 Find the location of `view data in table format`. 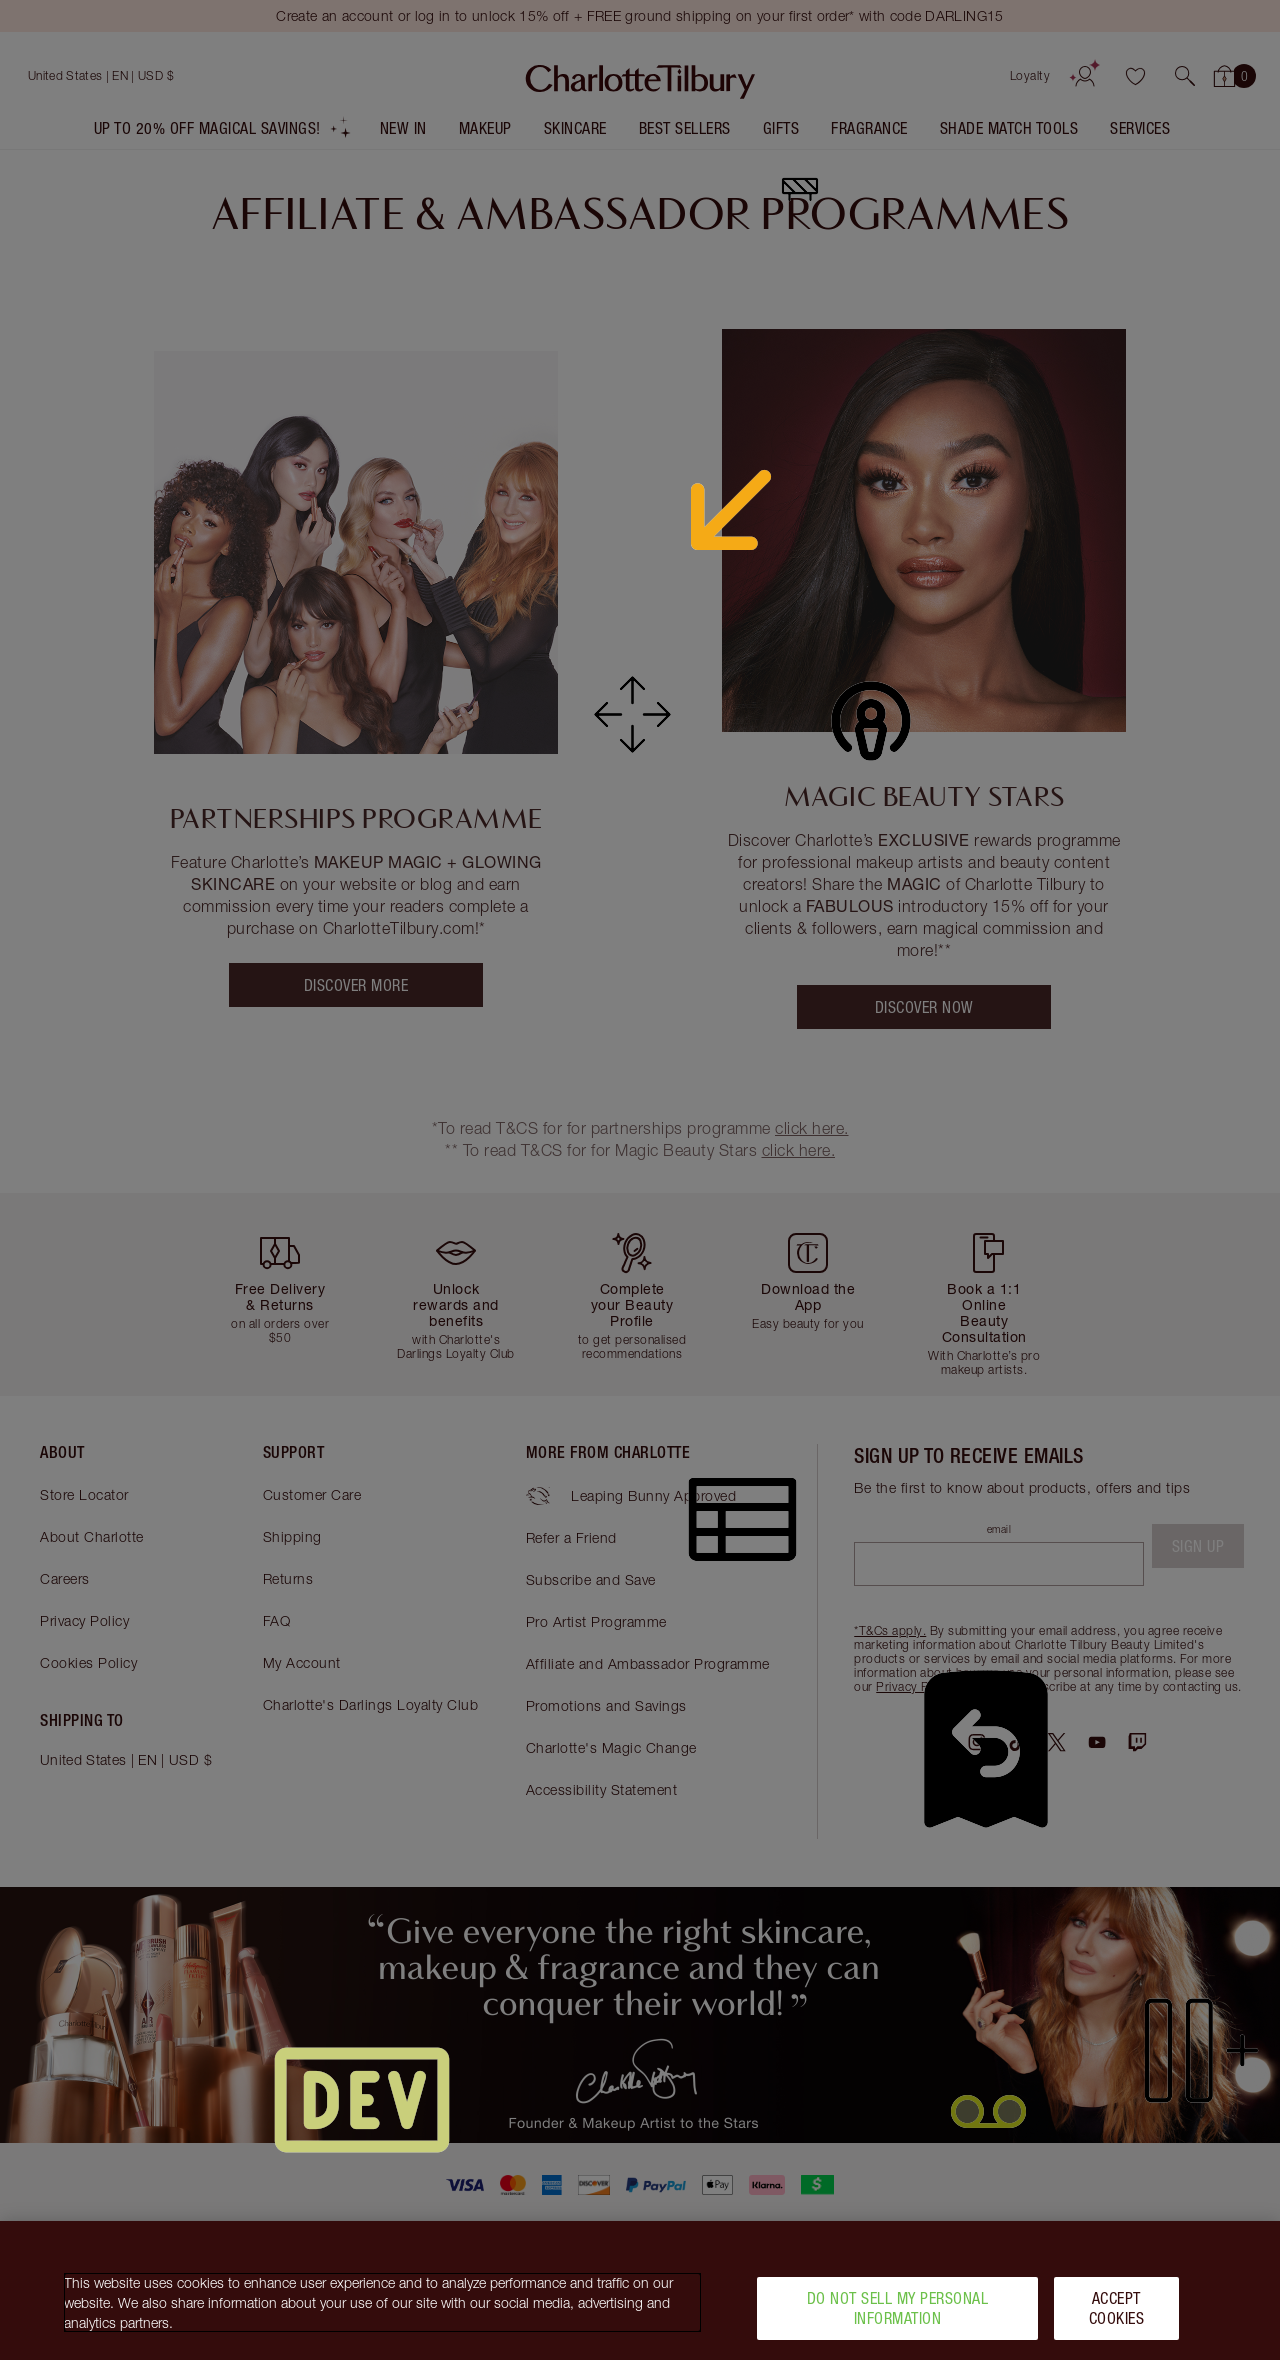

view data in table format is located at coordinates (742, 1519).